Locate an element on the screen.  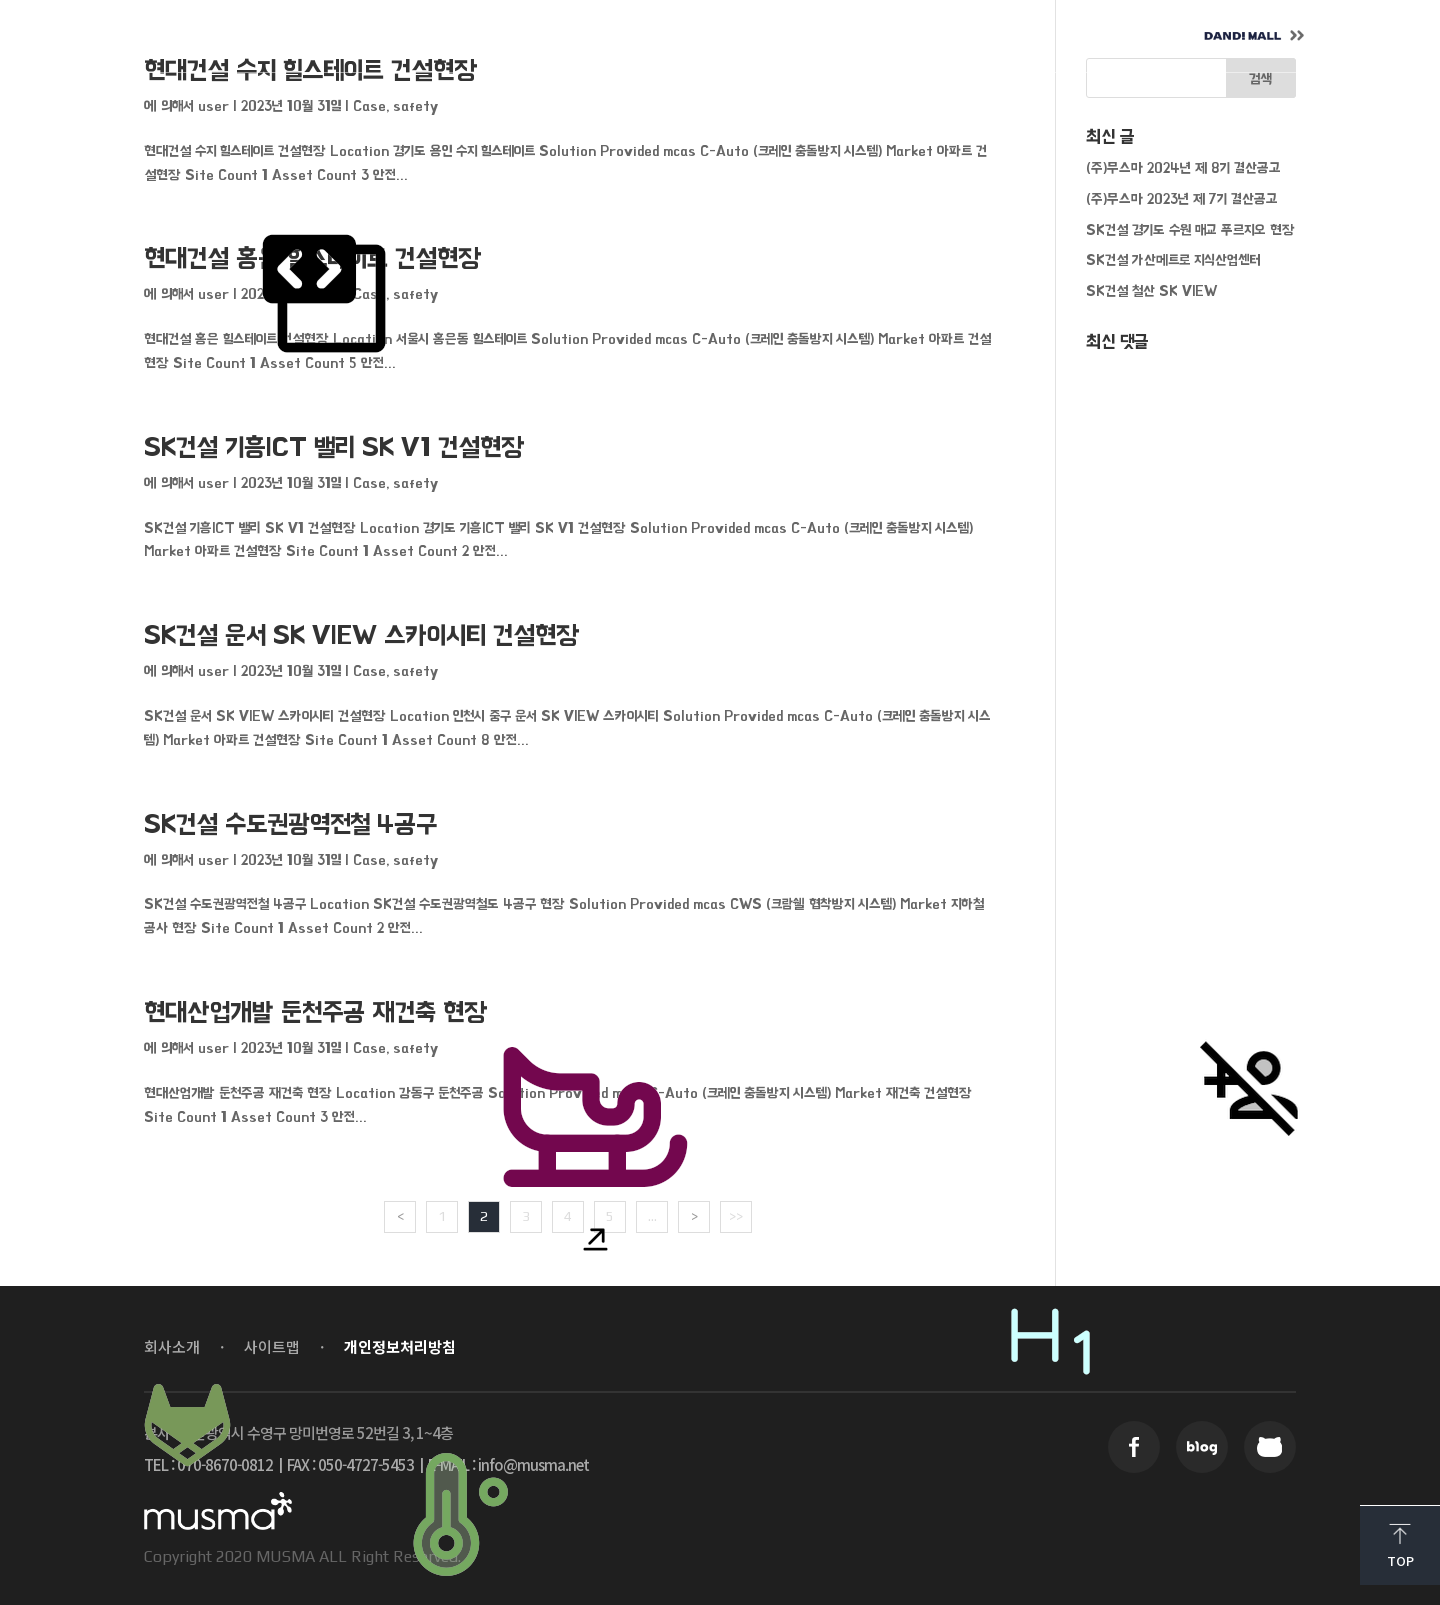
format text as heading level 1 is located at coordinates (1049, 1340).